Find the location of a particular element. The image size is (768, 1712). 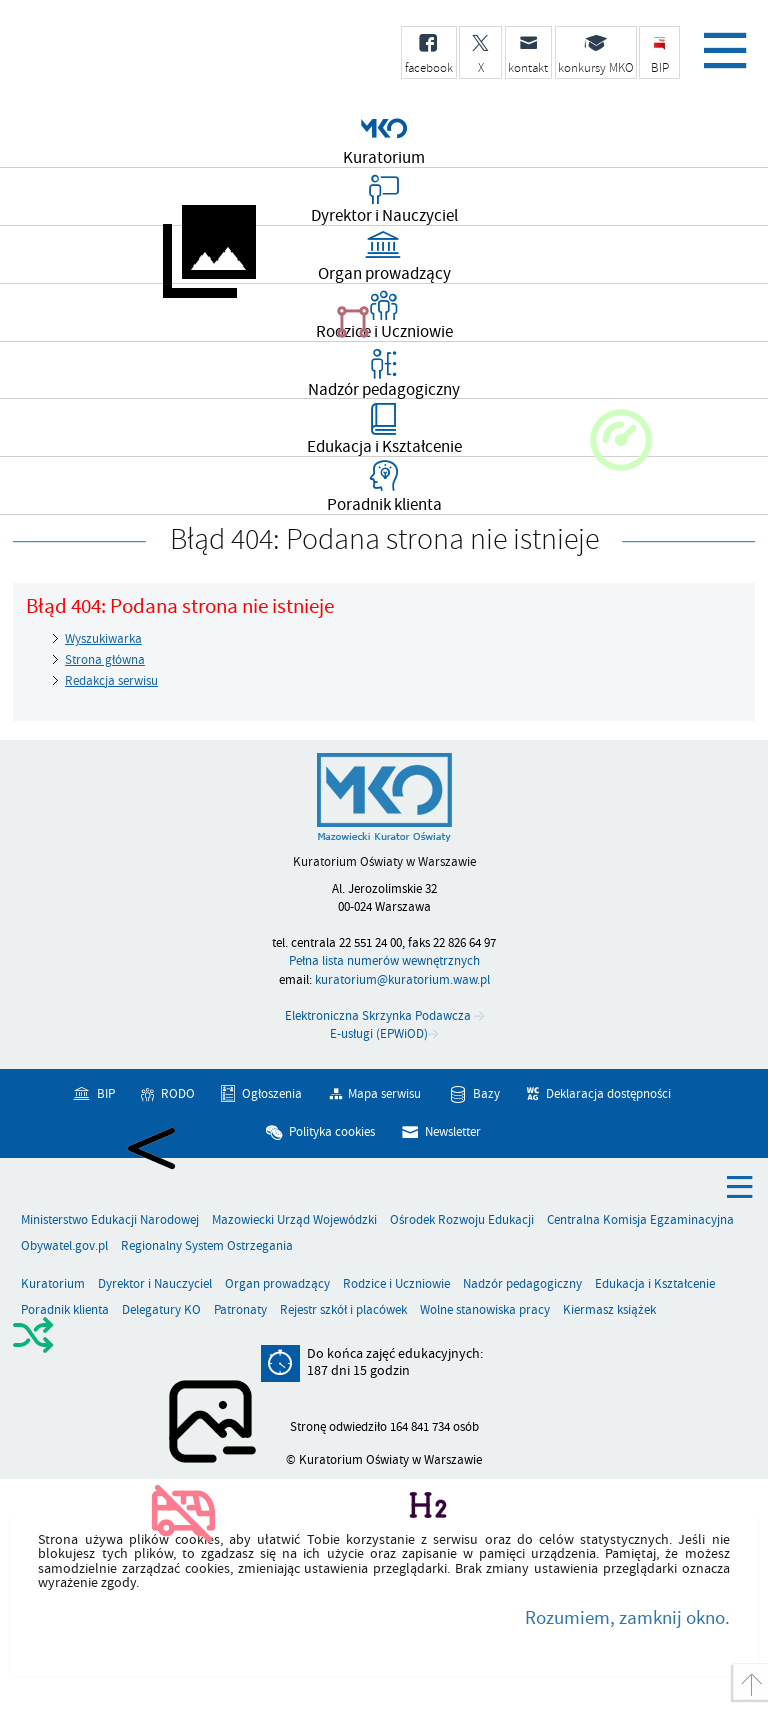

shuffle or randomize content is located at coordinates (33, 1335).